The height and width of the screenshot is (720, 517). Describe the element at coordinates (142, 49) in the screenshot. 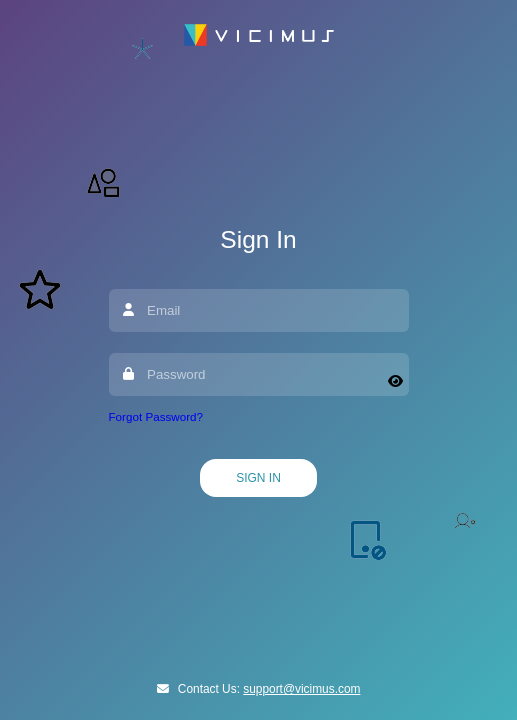

I see `indicates a required field in a form` at that location.